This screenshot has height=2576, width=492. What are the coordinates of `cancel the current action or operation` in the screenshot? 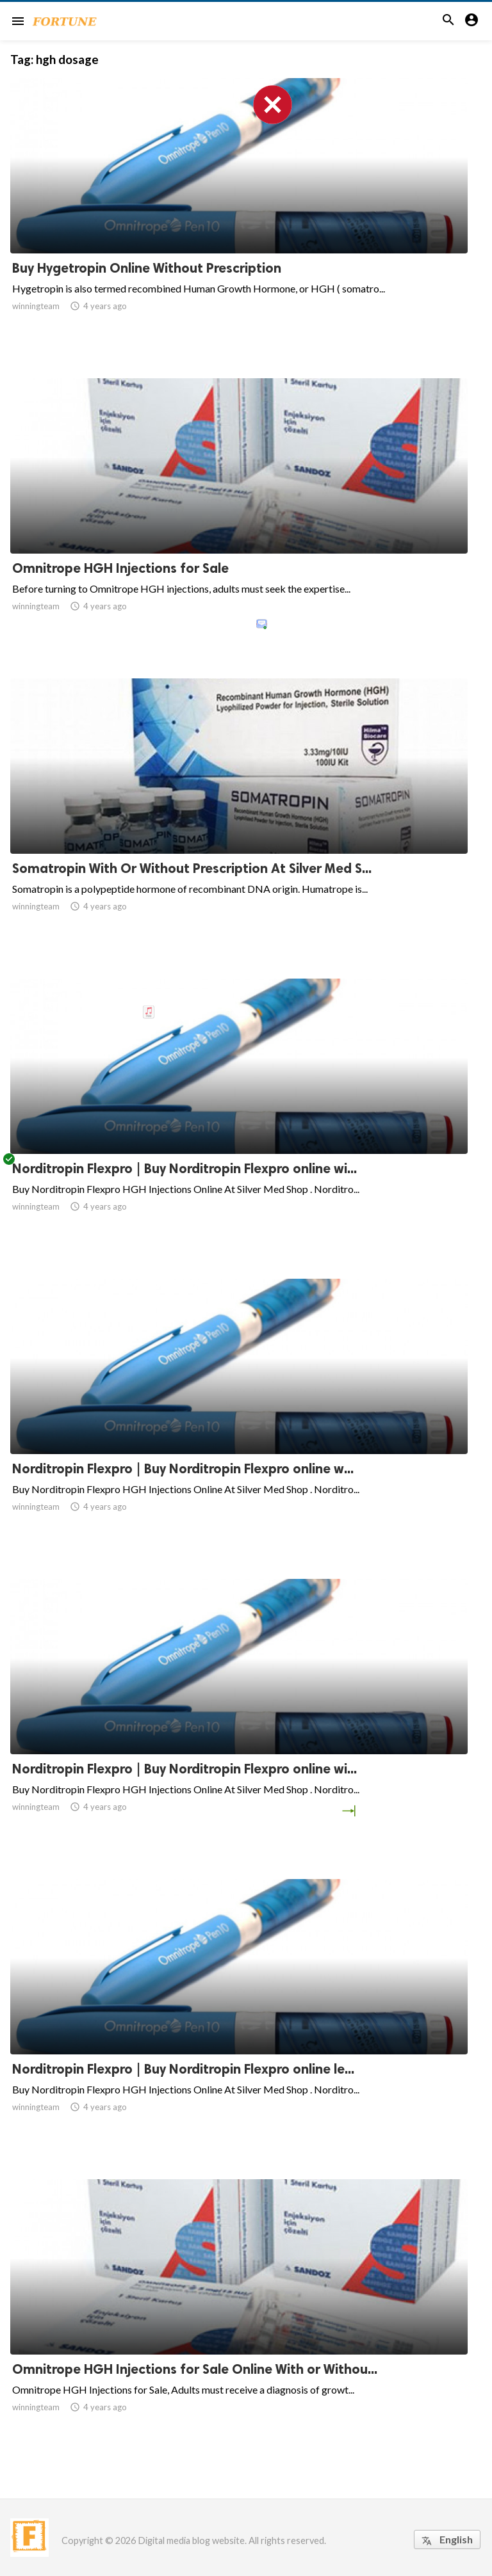 It's located at (272, 104).